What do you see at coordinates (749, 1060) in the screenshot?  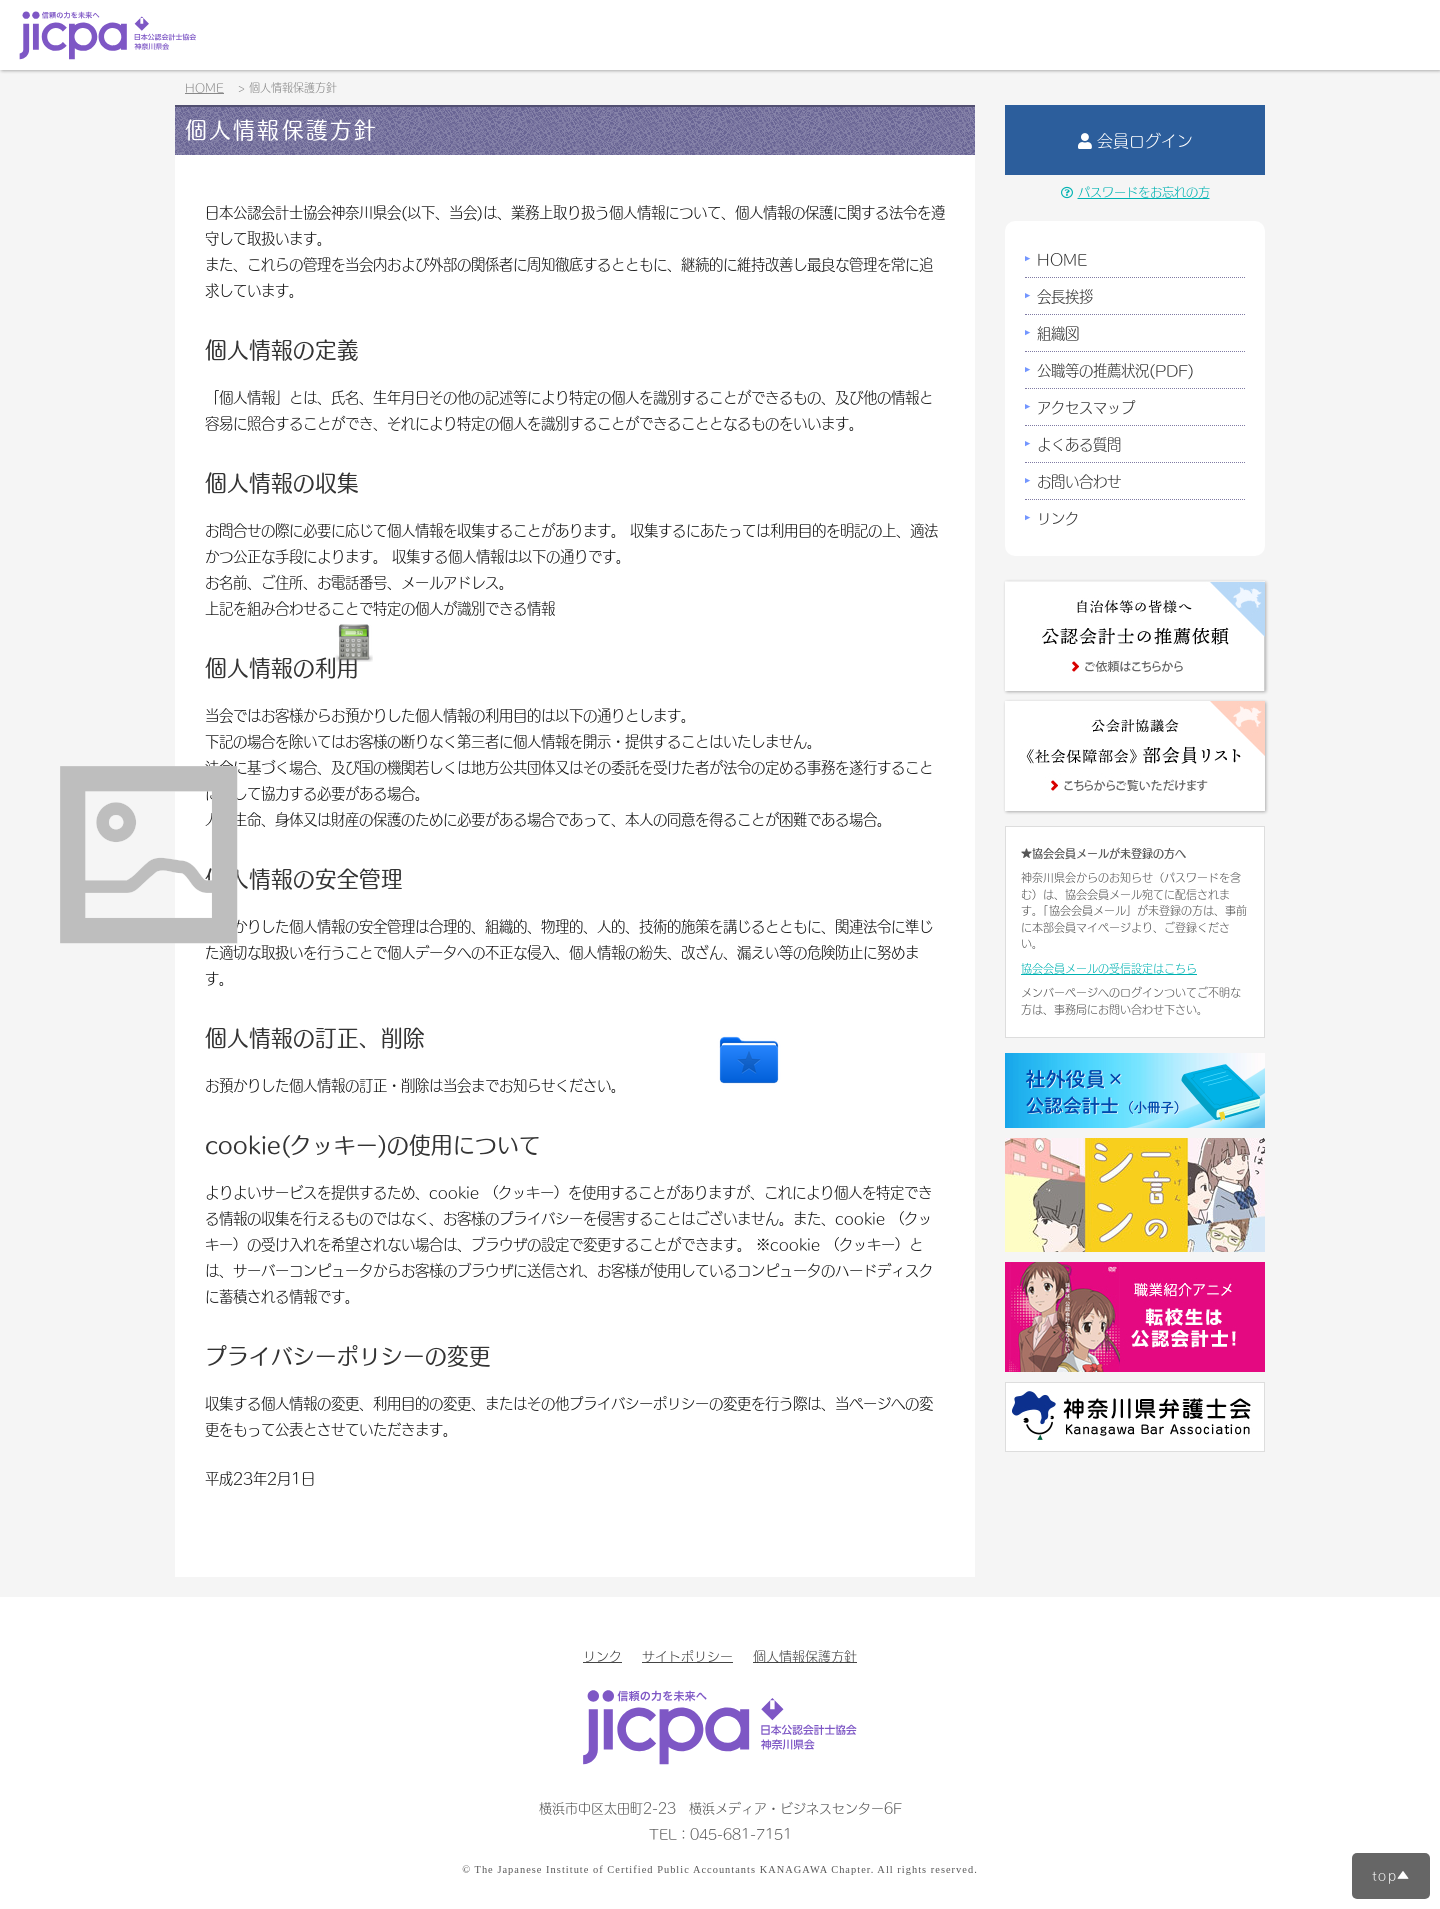 I see `access bookmarked or favorite files` at bounding box center [749, 1060].